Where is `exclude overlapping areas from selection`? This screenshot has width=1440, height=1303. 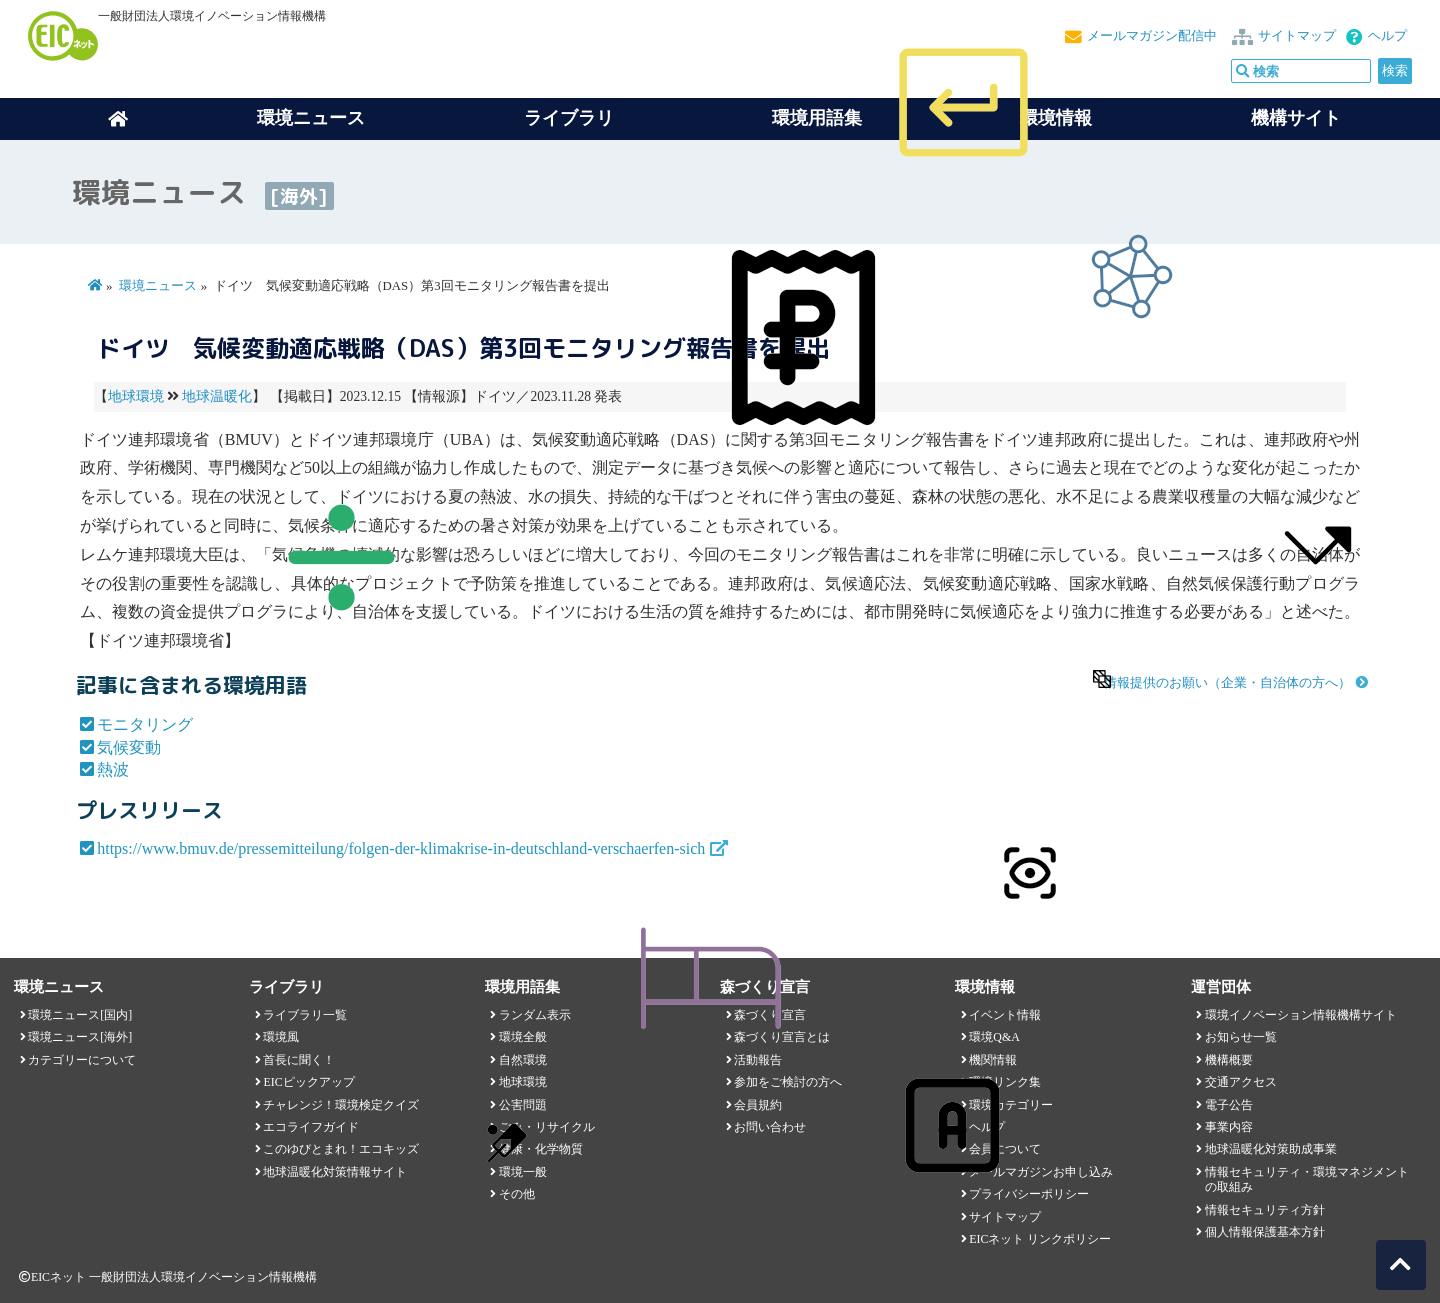 exclude overlapping areas from selection is located at coordinates (1102, 679).